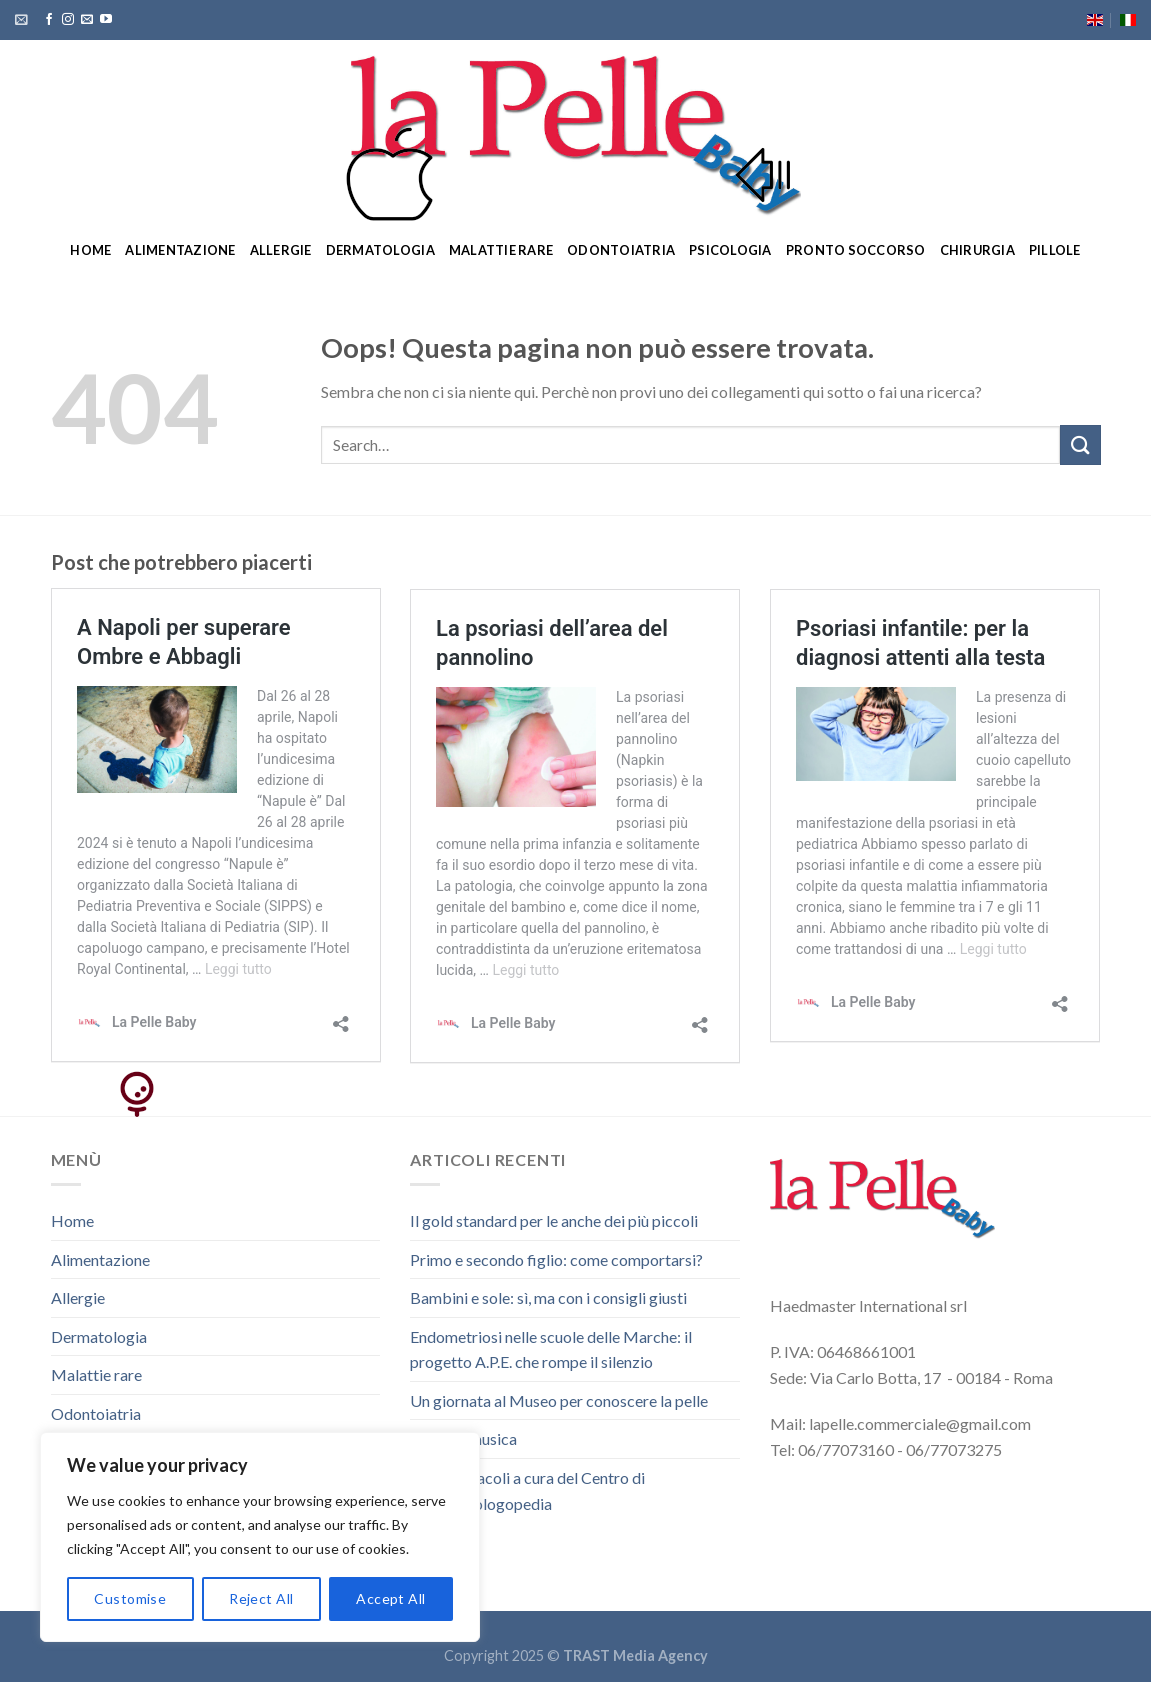 This screenshot has width=1151, height=1682. I want to click on go back multiple steps, so click(765, 175).